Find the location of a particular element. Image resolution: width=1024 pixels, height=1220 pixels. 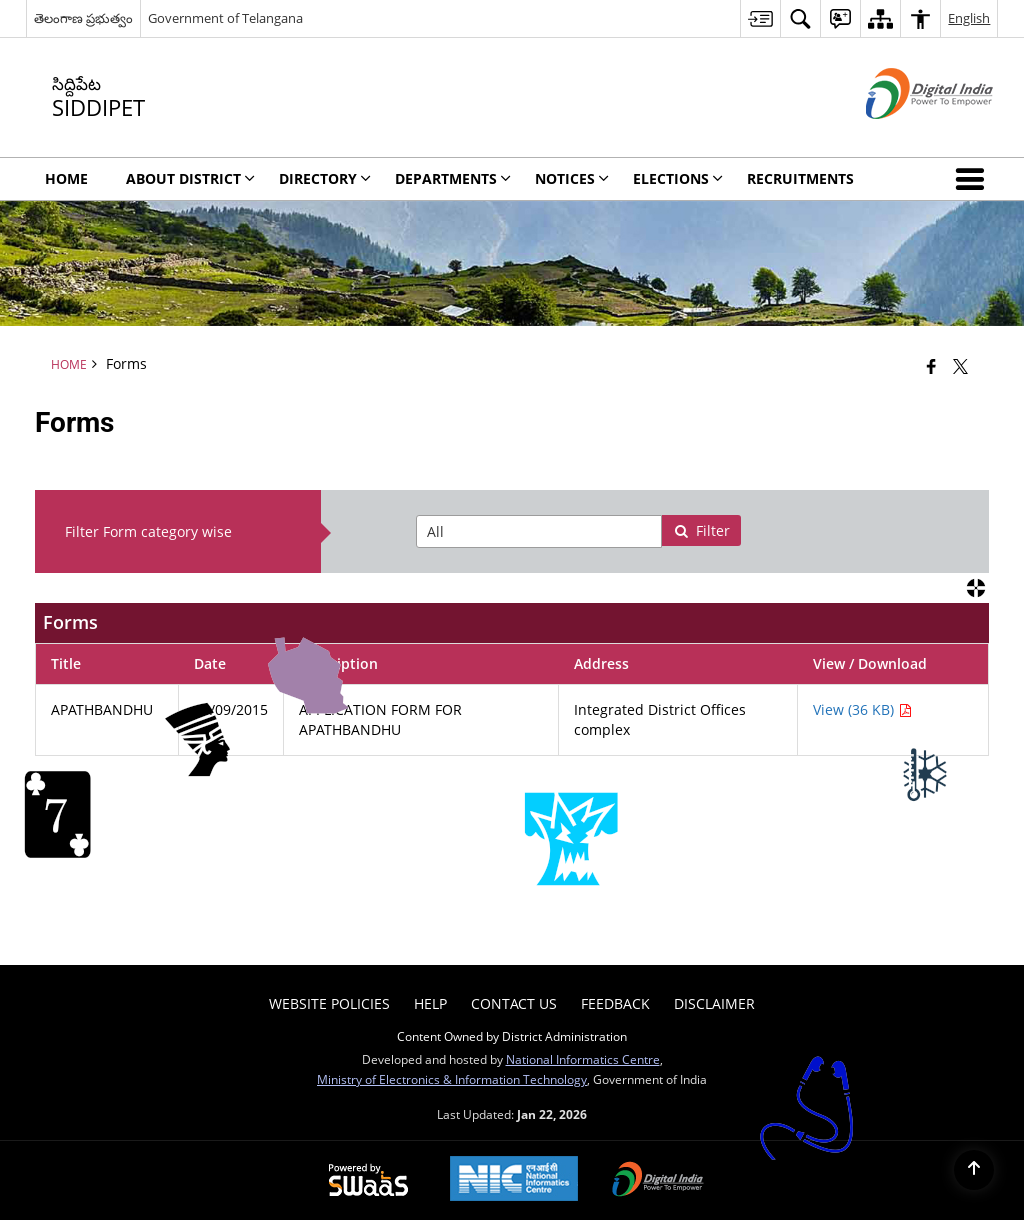

seven of clubs playing card is located at coordinates (57, 814).